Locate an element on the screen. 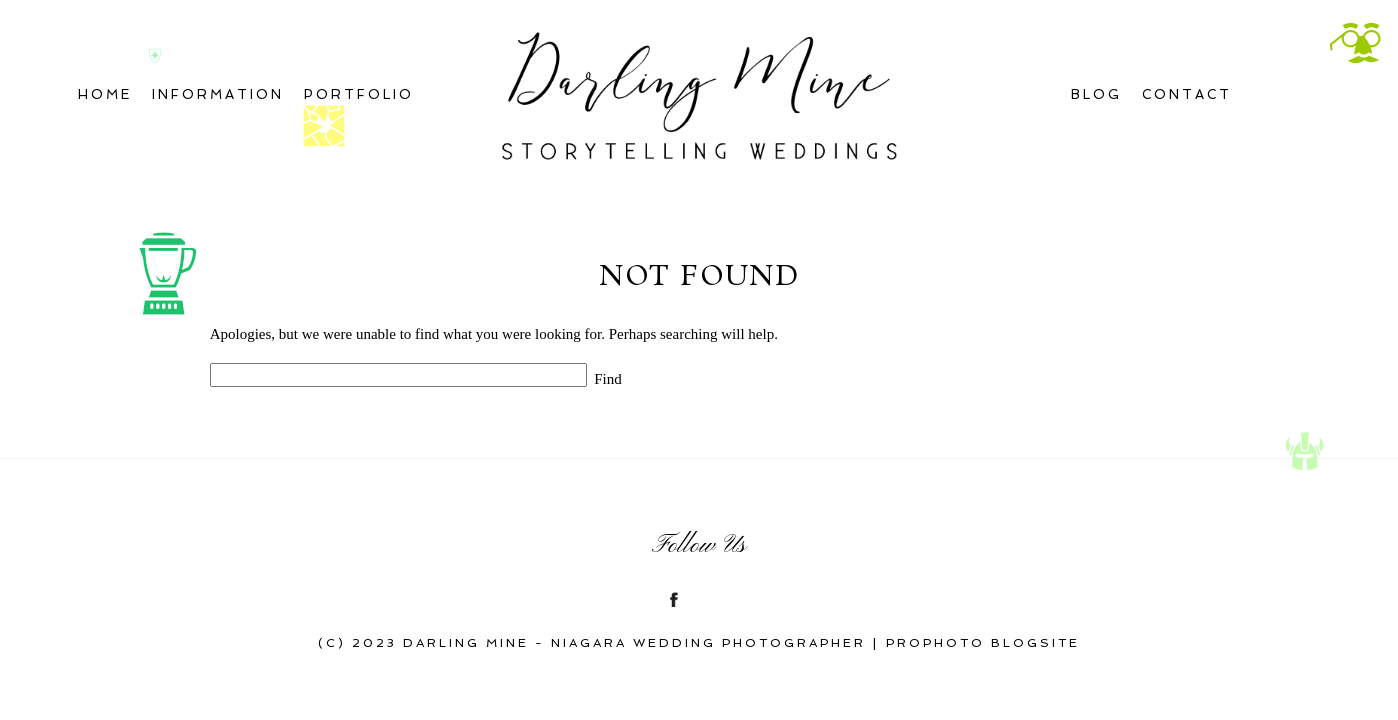 The width and height of the screenshot is (1398, 720). indicates broken or damaged item status is located at coordinates (324, 126).